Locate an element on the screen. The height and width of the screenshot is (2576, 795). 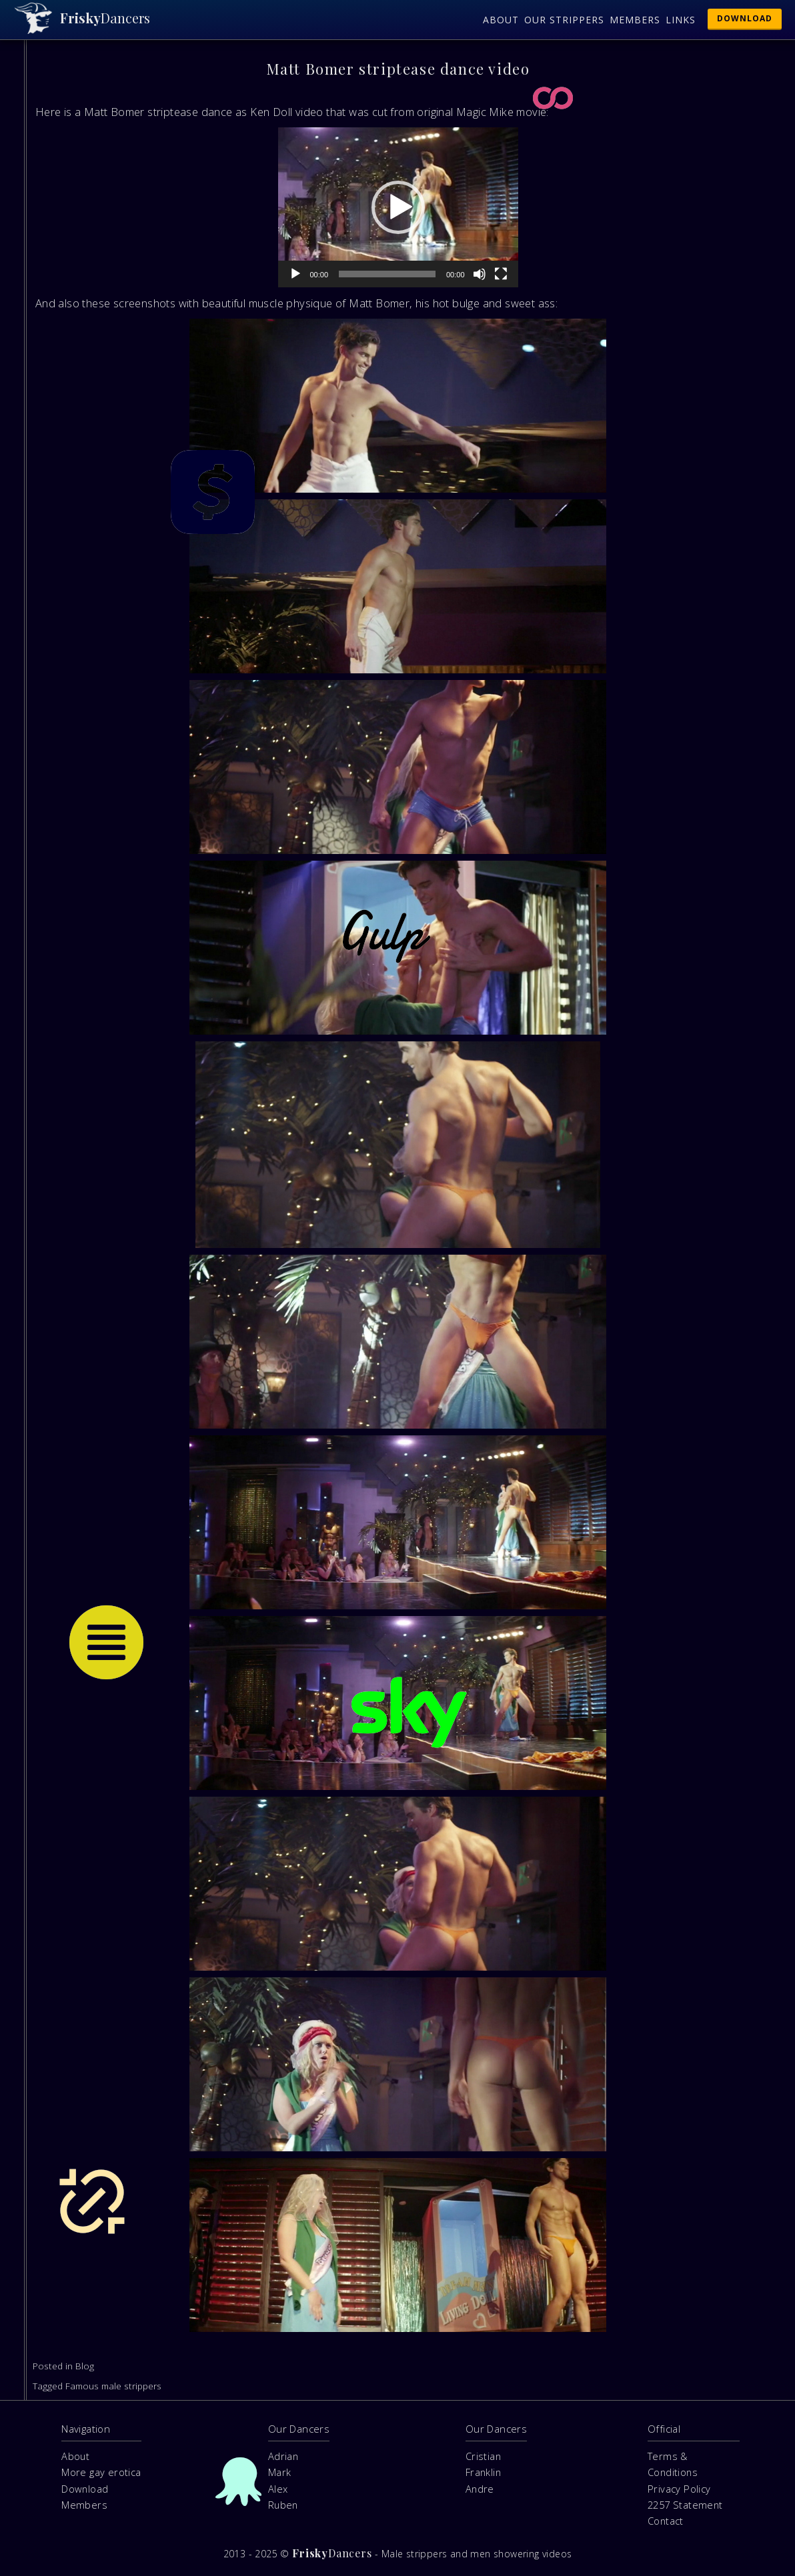
visit gitconnected developer portfolio platform is located at coordinates (553, 98).